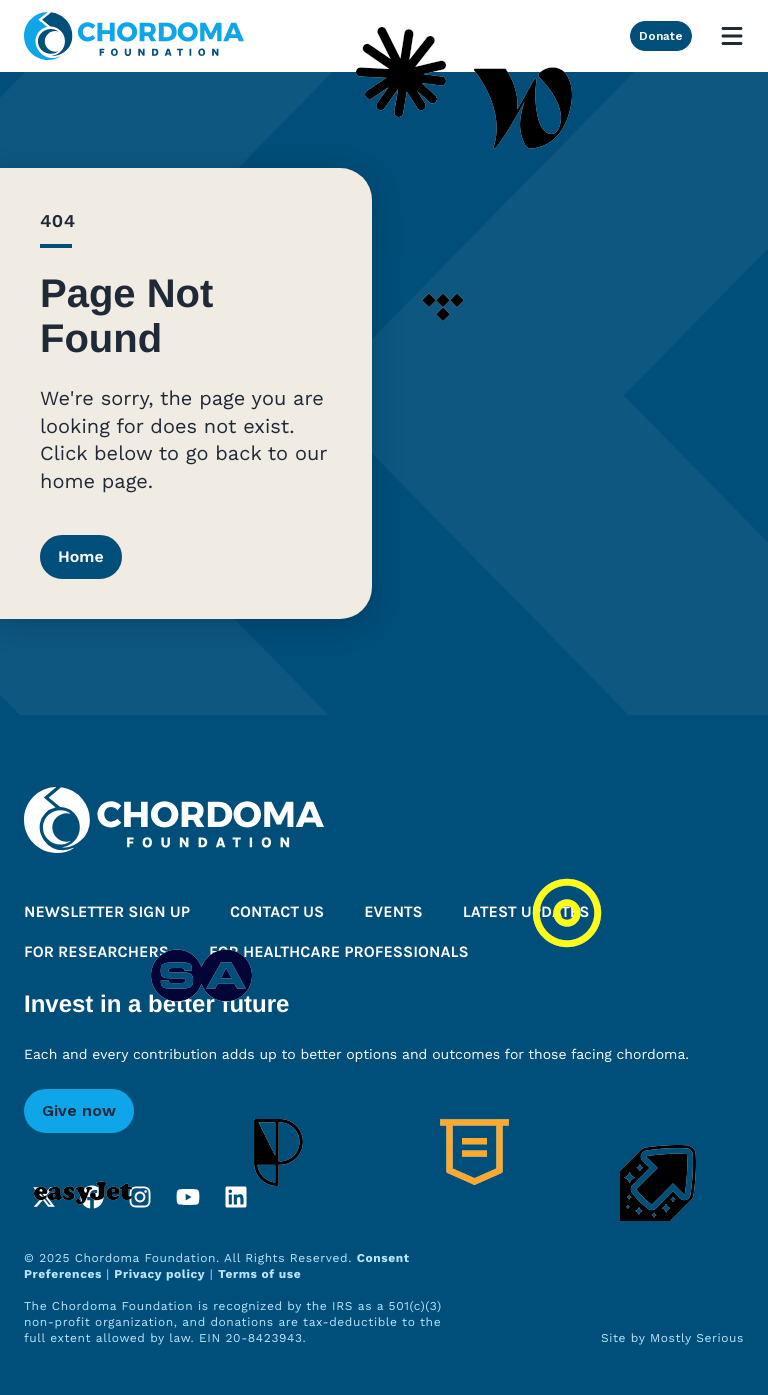 Image resolution: width=768 pixels, height=1395 pixels. Describe the element at coordinates (474, 1150) in the screenshot. I see `view honors or awards badge` at that location.